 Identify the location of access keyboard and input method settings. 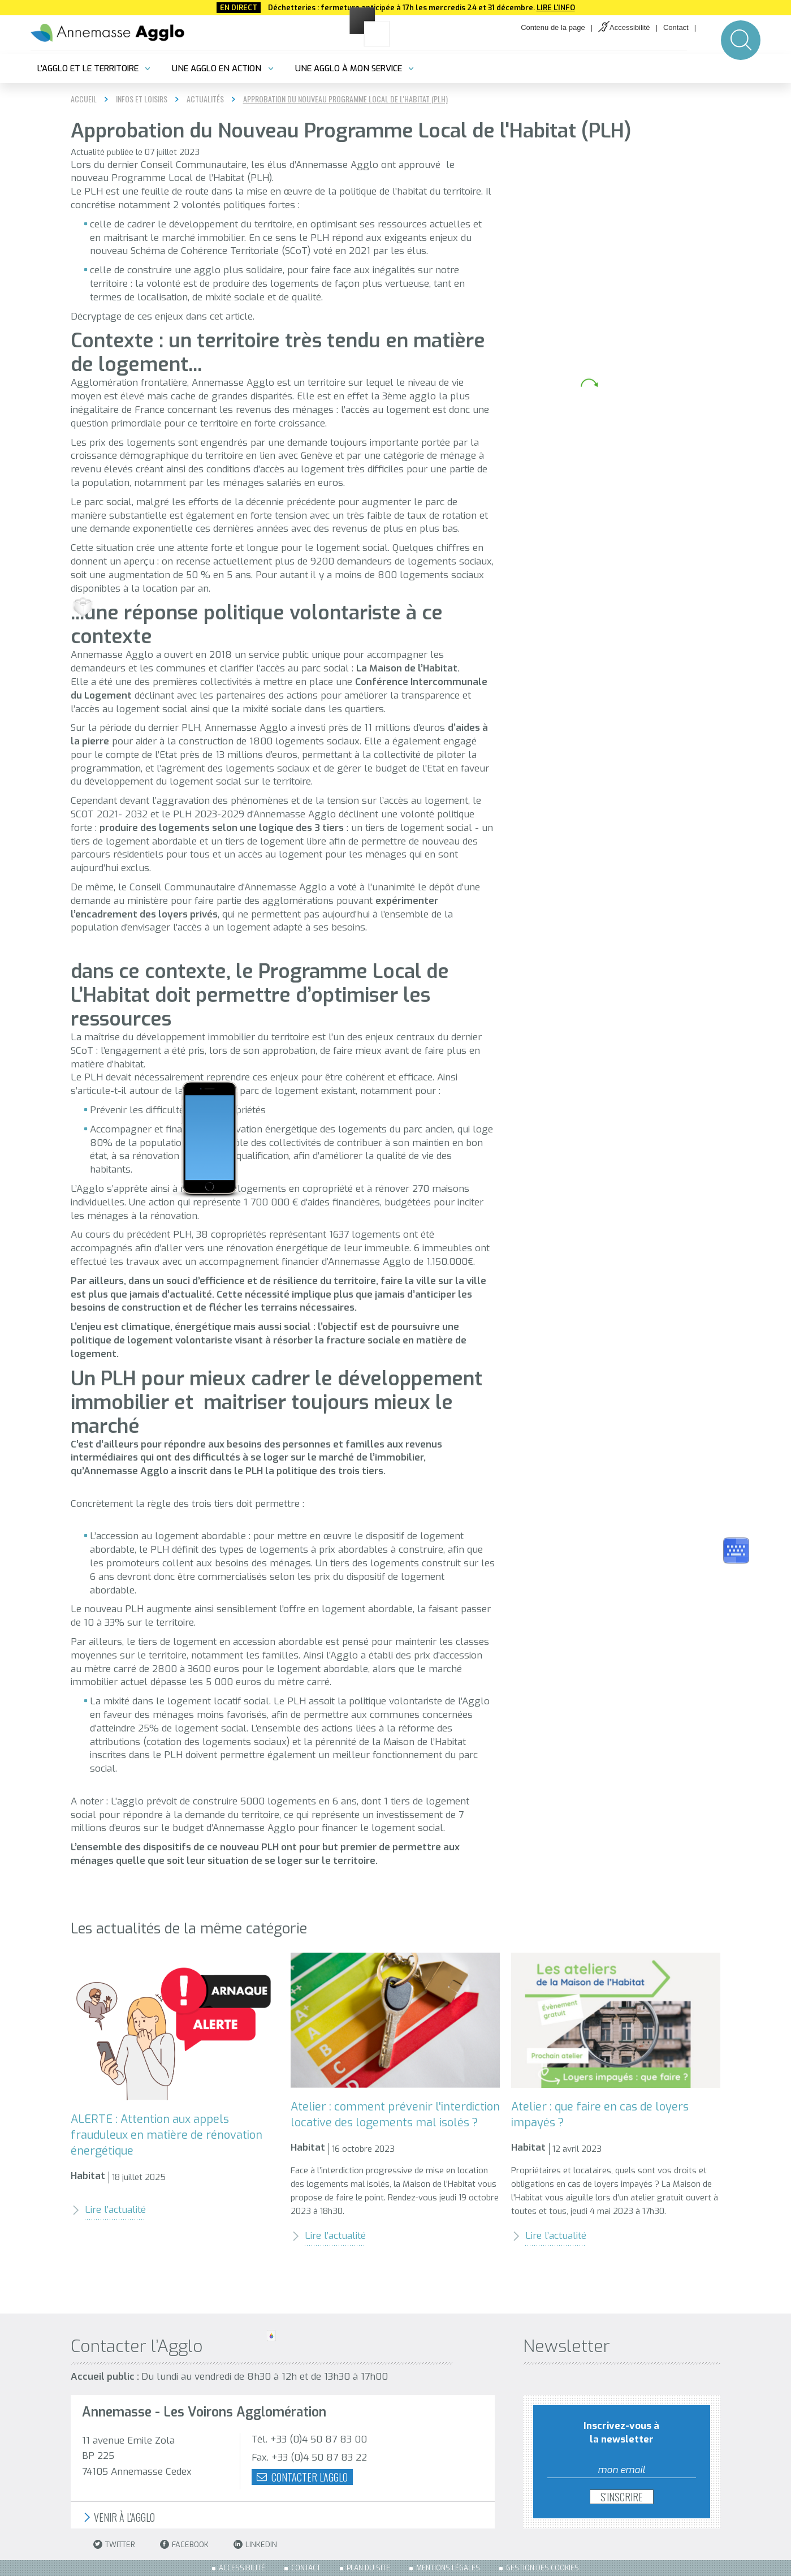
(736, 1550).